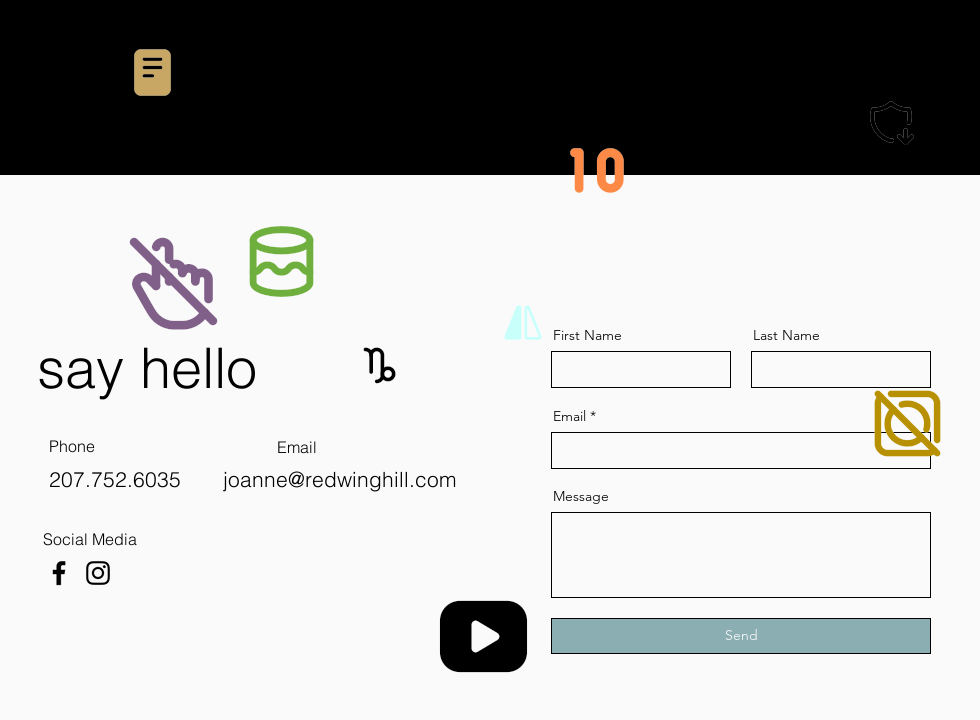 The height and width of the screenshot is (720, 980). Describe the element at coordinates (380, 364) in the screenshot. I see `capricorn zodiac sign symbol` at that location.